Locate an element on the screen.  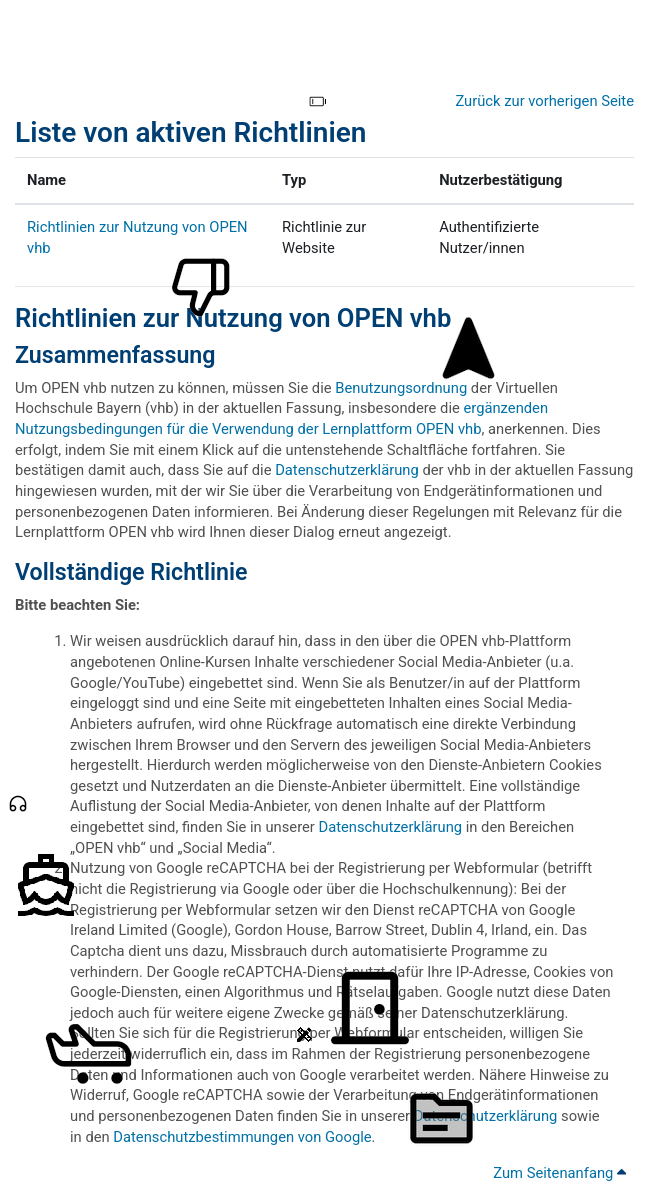
access source files or documents is located at coordinates (441, 1118).